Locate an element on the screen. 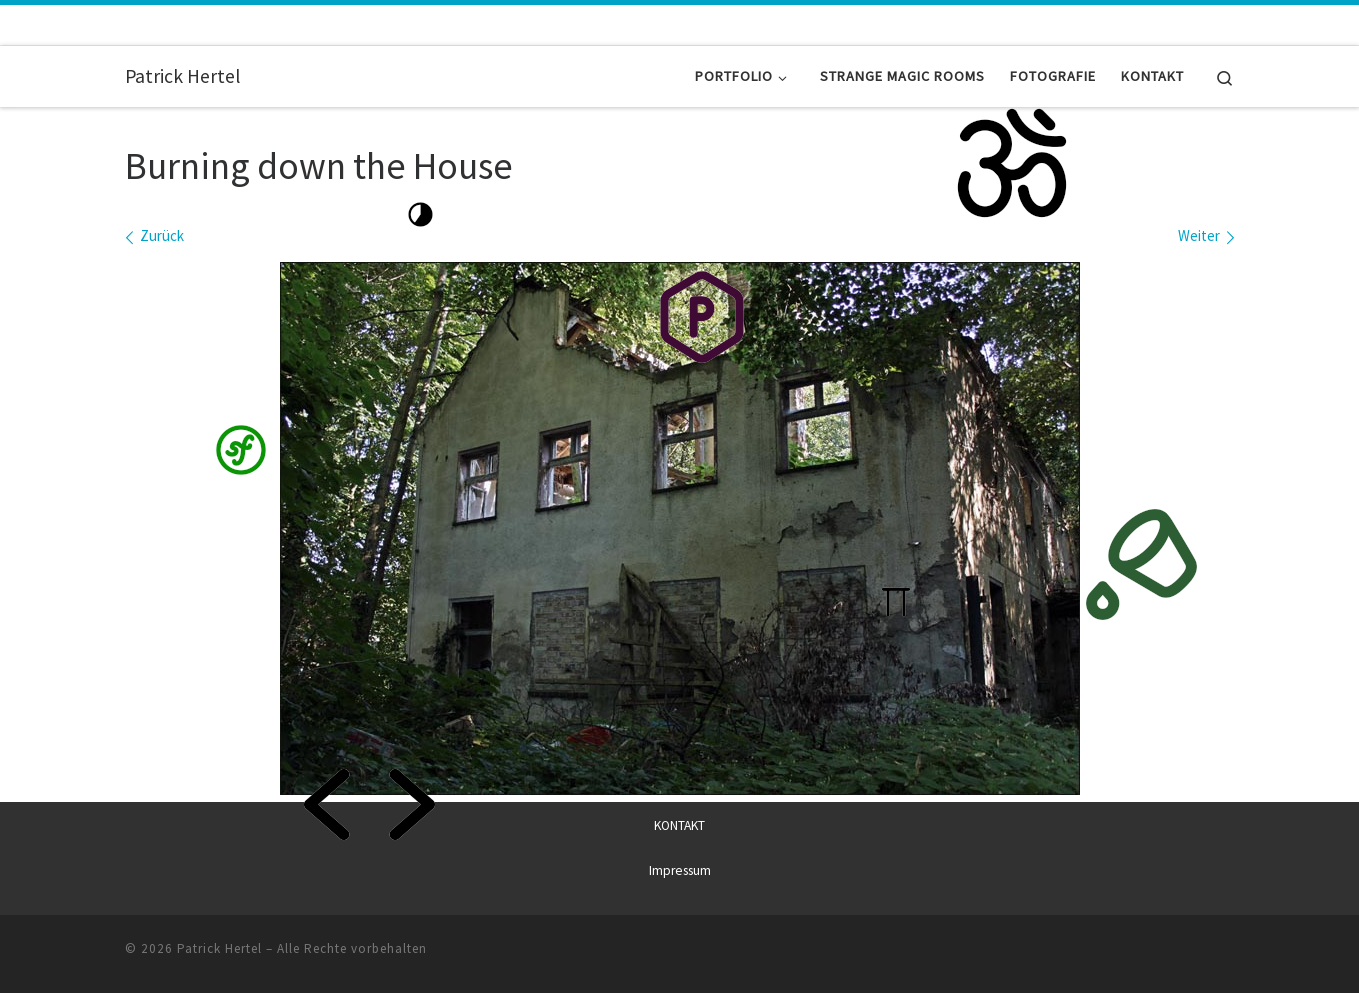 The height and width of the screenshot is (993, 1359). indicates 60% progress or completion is located at coordinates (420, 214).